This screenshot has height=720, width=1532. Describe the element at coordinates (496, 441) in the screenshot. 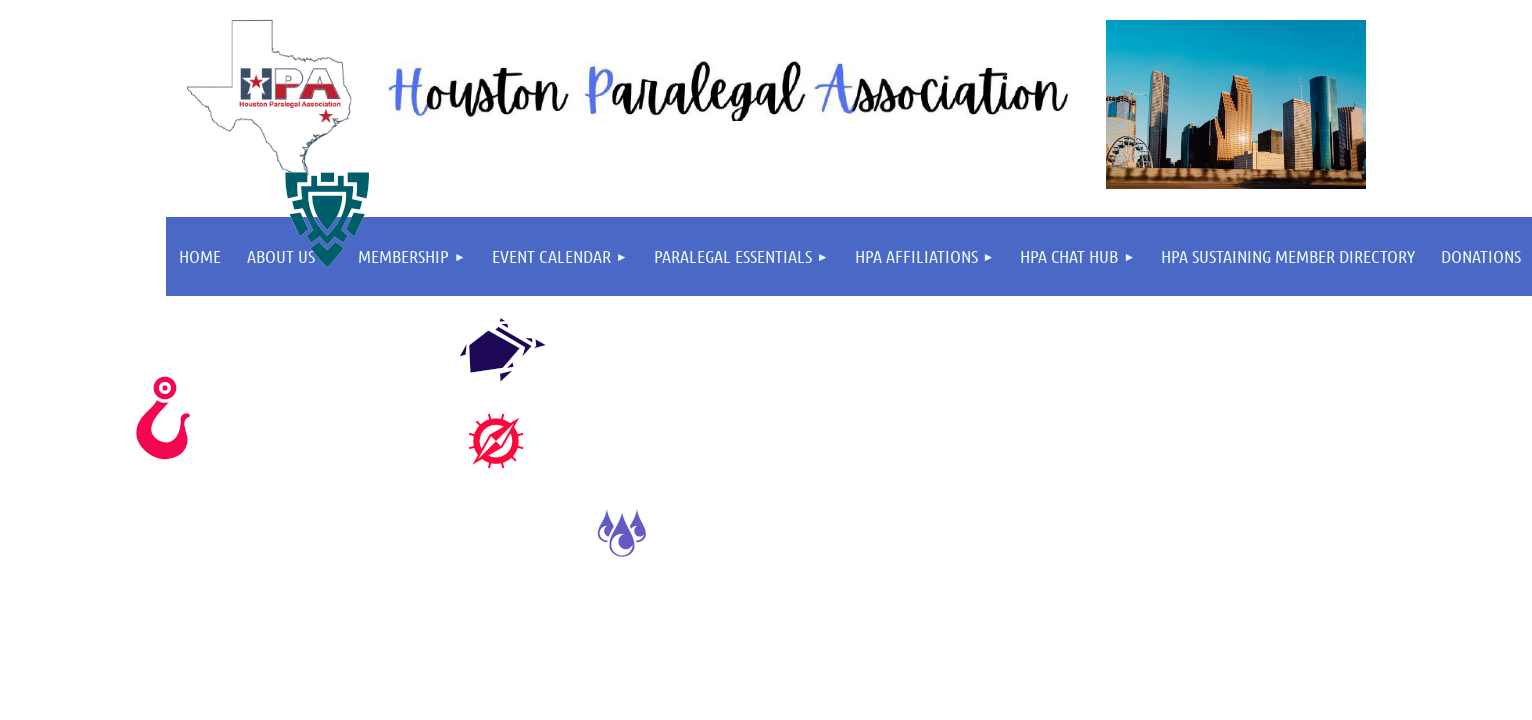

I see `navigate to map or directions` at that location.